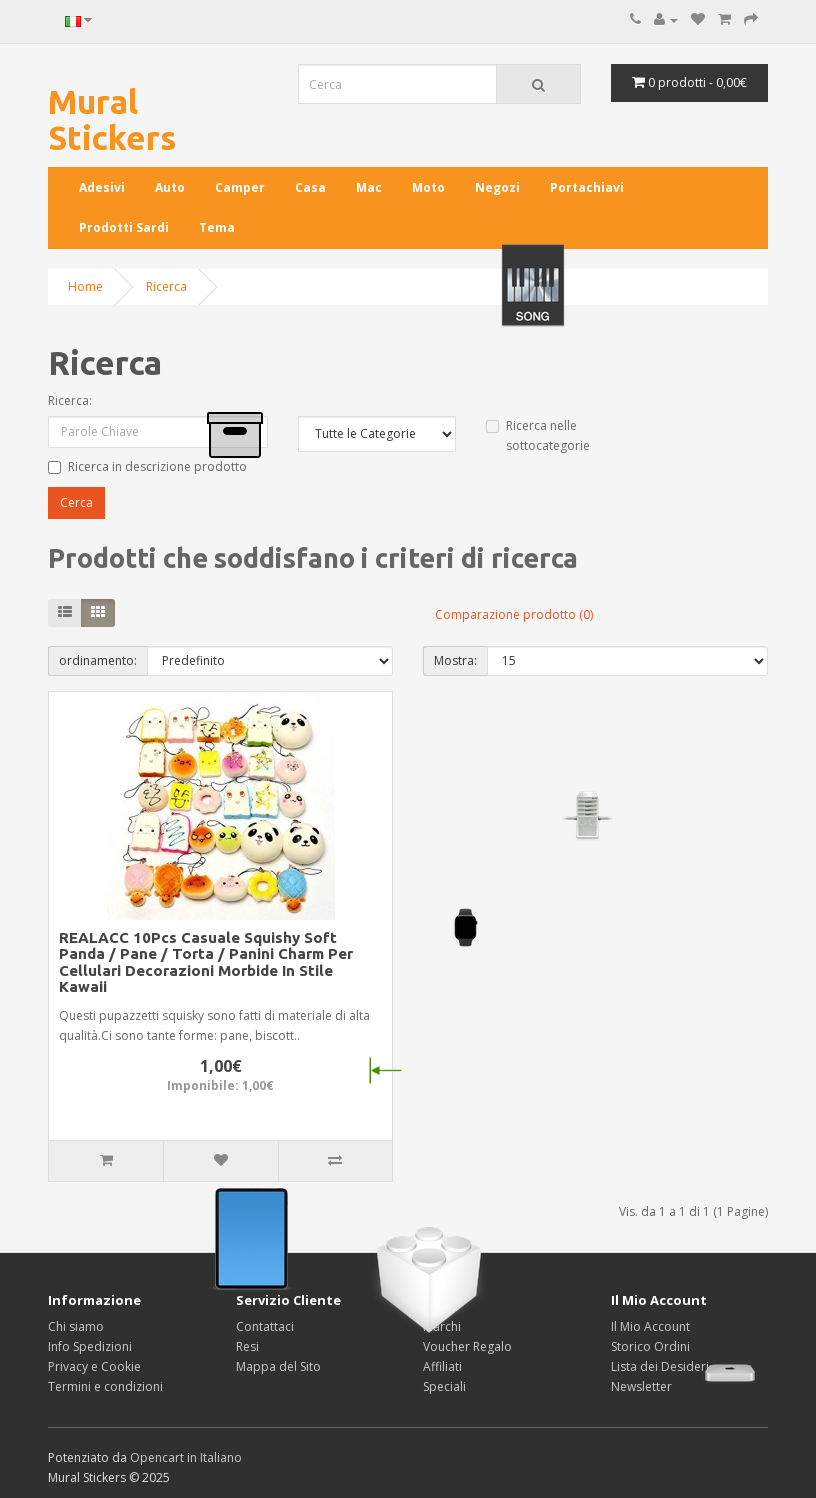 The width and height of the screenshot is (816, 1498). I want to click on represents a connected mac mini device, so click(730, 1373).